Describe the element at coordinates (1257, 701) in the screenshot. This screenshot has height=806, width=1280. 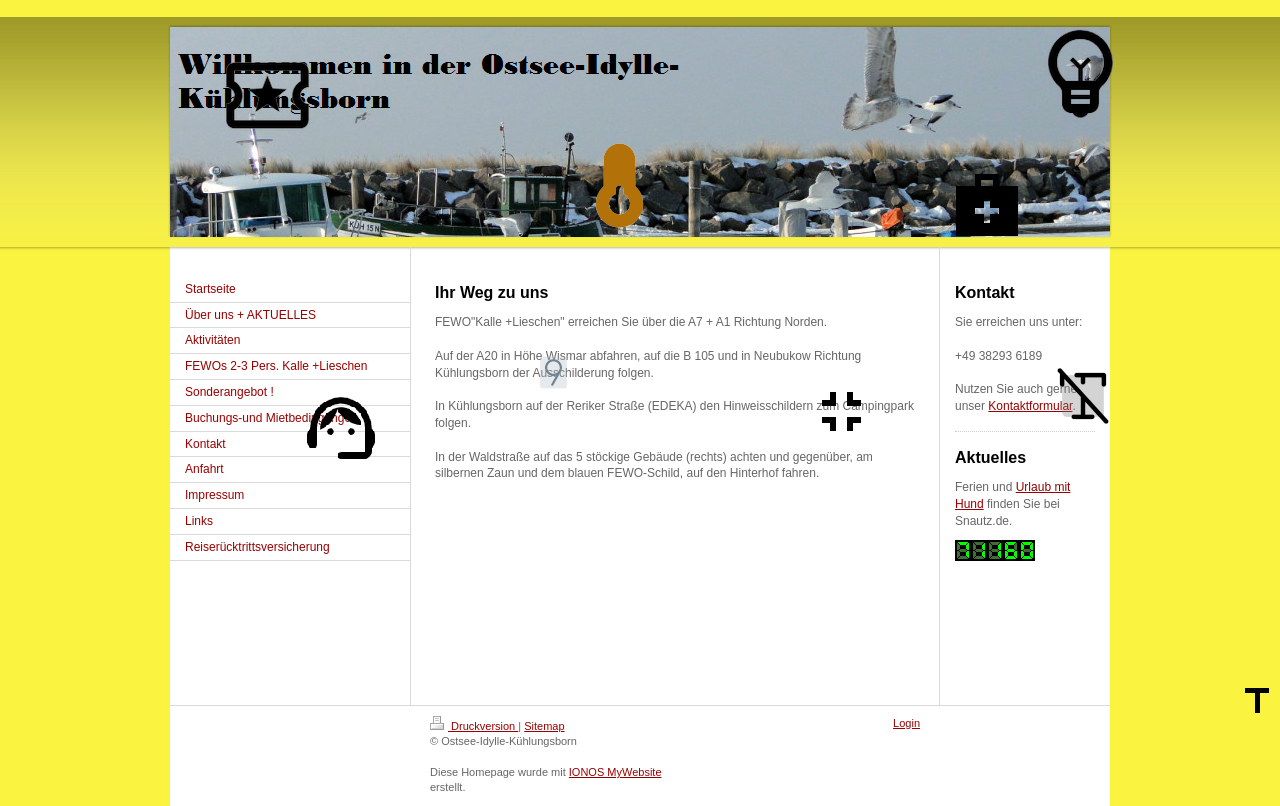
I see `add a title or heading to your document` at that location.